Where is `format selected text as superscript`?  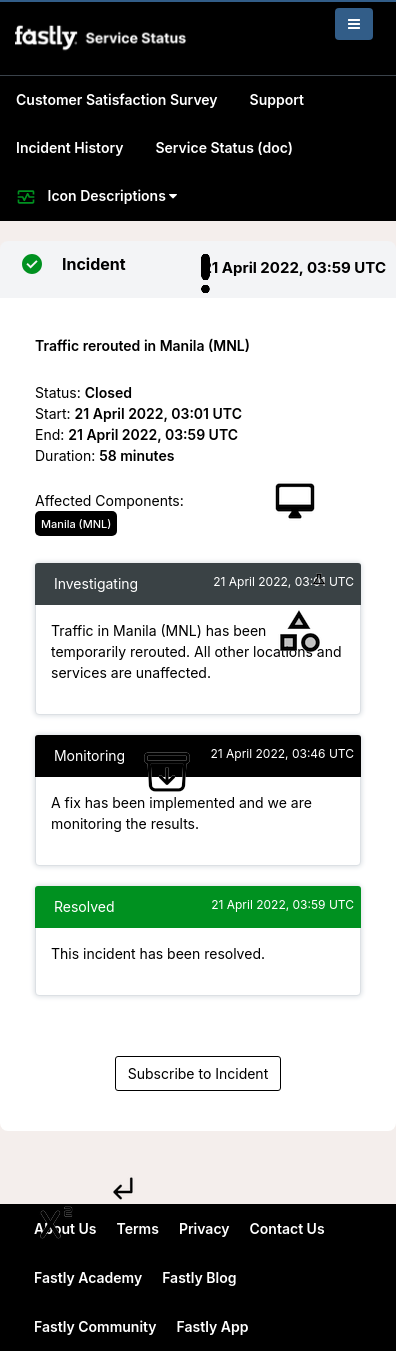
format selected text as superscript is located at coordinates (50, 1222).